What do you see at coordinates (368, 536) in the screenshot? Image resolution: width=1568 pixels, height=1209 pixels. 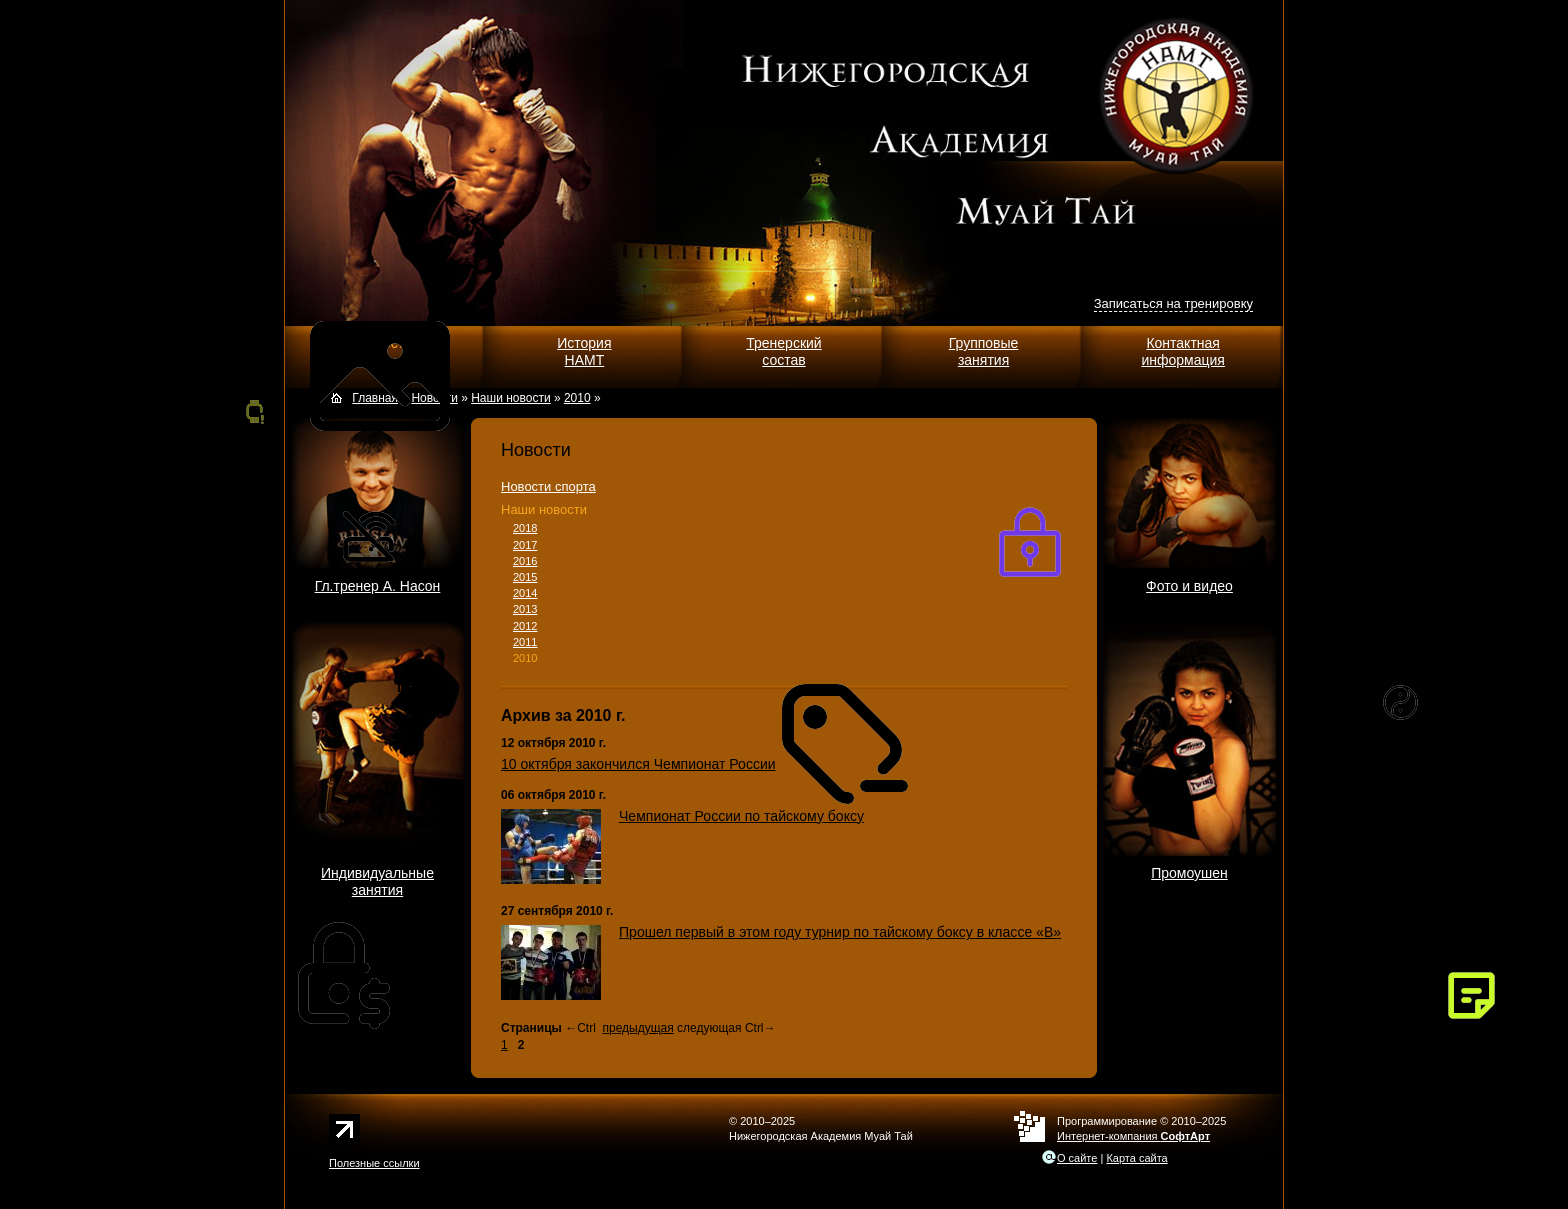 I see `router disconnected or offline` at bounding box center [368, 536].